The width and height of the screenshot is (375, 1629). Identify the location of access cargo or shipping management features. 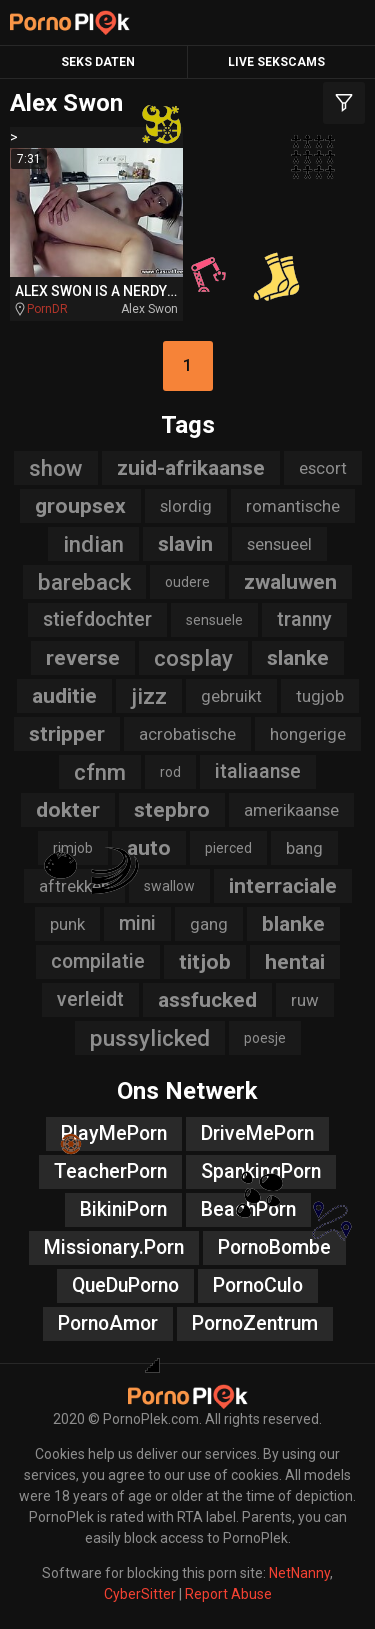
(208, 274).